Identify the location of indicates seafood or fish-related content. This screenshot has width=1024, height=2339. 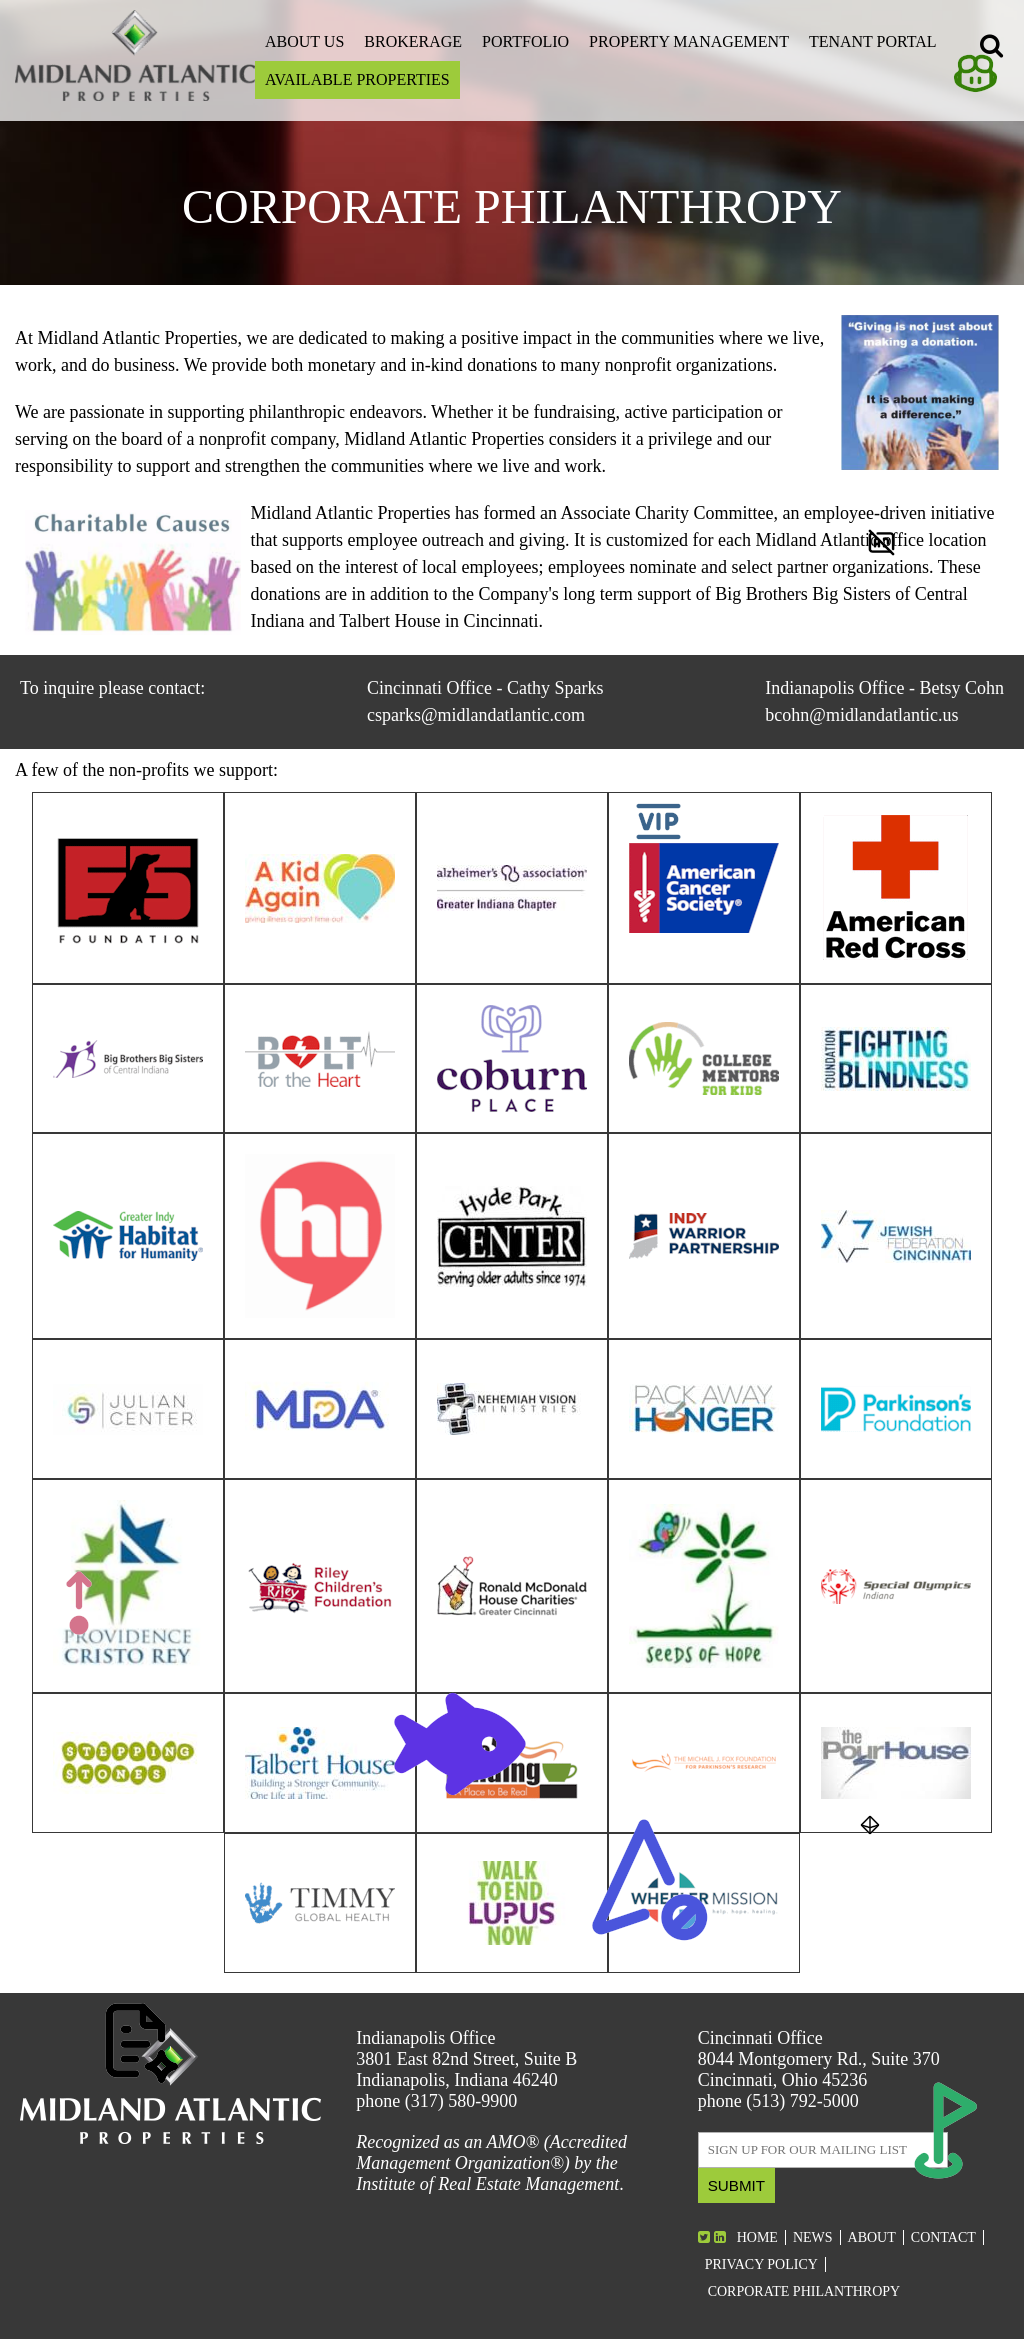
(460, 1744).